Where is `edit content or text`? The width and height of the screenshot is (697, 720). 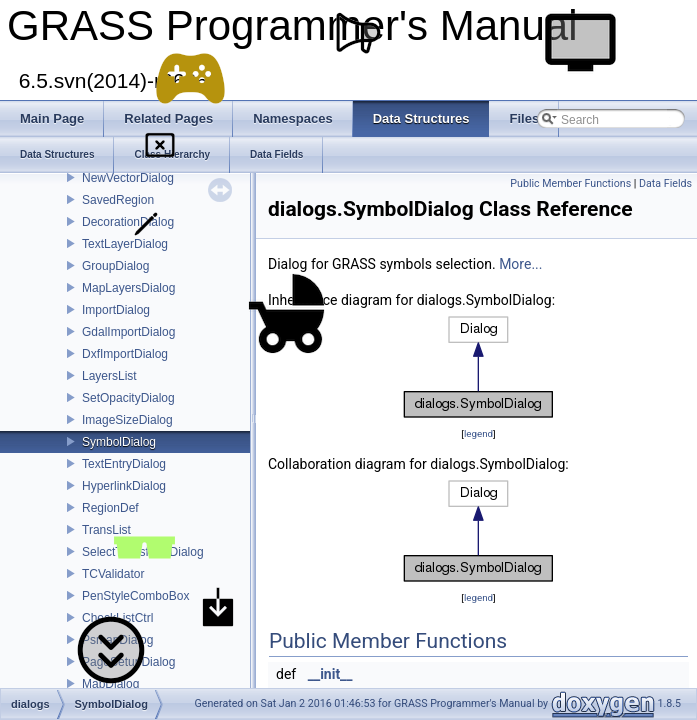 edit content or text is located at coordinates (146, 224).